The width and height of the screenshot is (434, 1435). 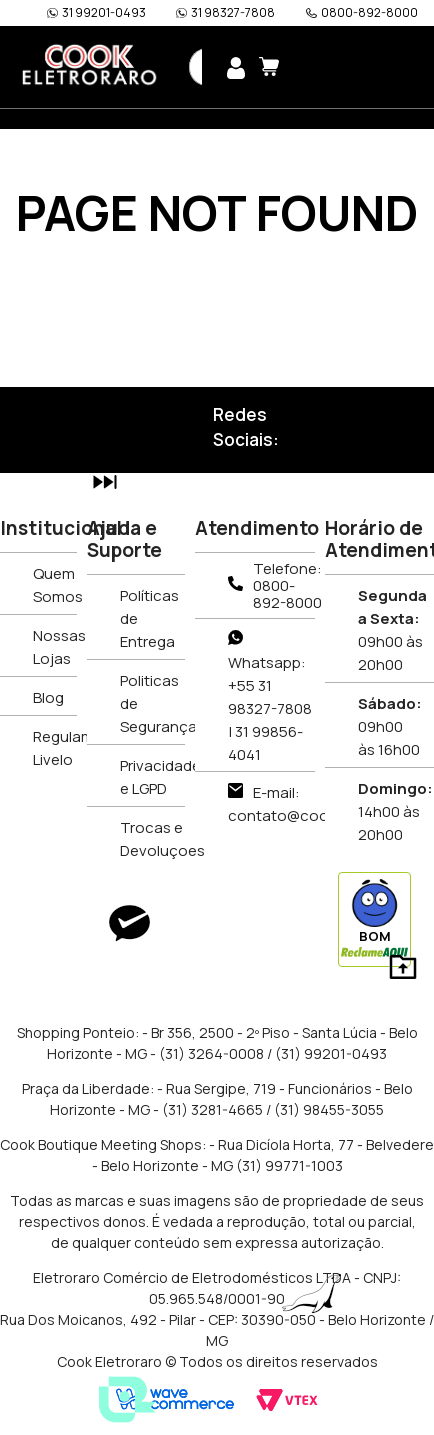 I want to click on mariadb foundation logo, so click(x=311, y=1293).